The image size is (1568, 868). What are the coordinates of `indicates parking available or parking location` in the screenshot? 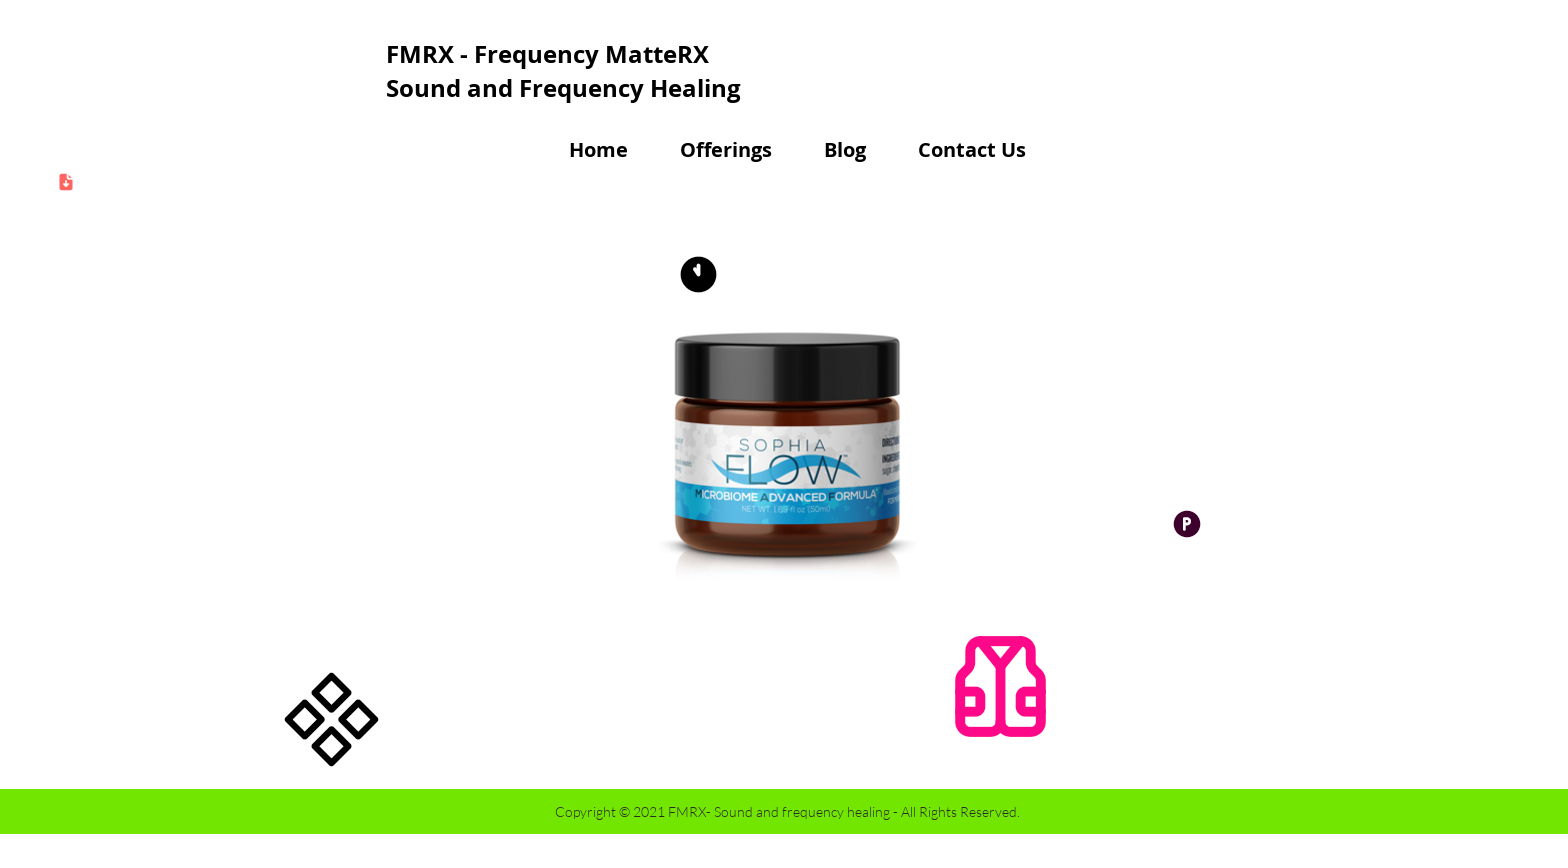 It's located at (1187, 524).